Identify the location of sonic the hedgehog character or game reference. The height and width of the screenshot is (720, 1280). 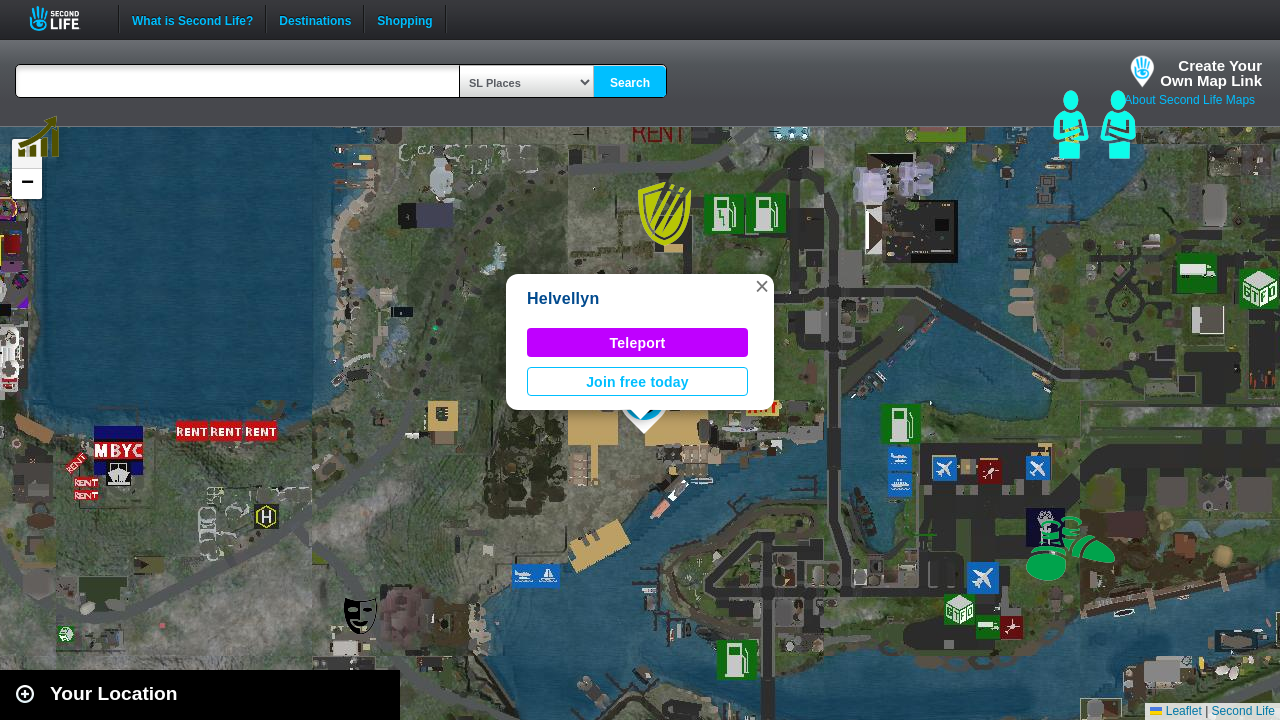
(1070, 548).